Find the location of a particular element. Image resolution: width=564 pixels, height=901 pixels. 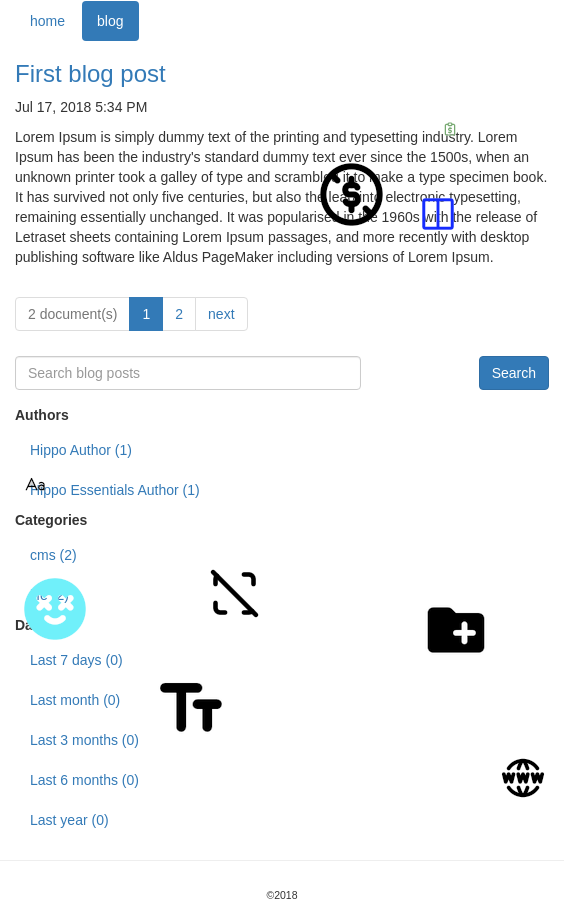

indicates free or no-cost content is located at coordinates (351, 194).